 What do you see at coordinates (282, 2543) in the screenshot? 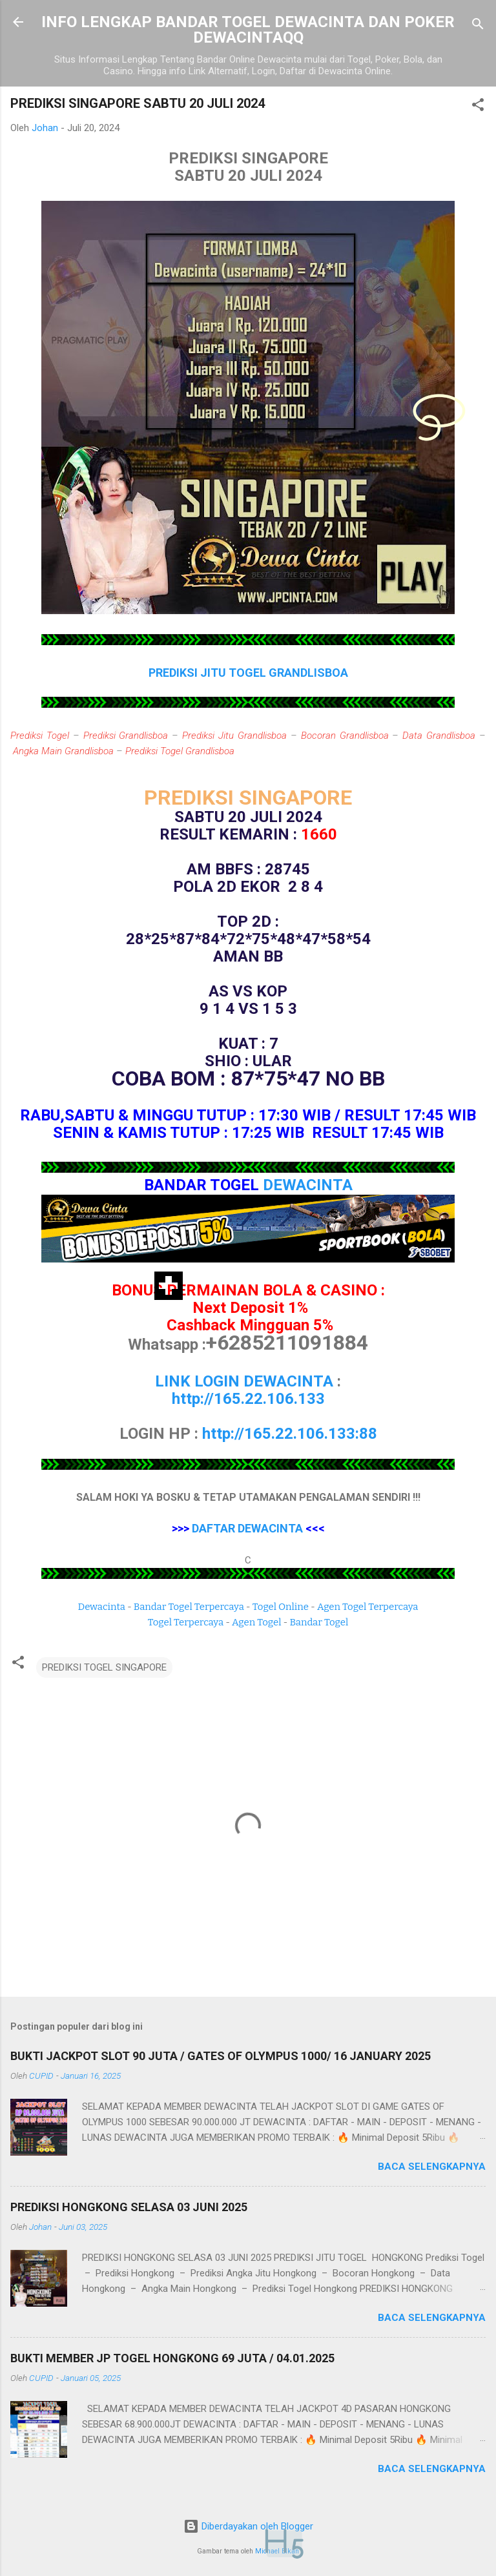
I see `format text as heading level 5` at bounding box center [282, 2543].